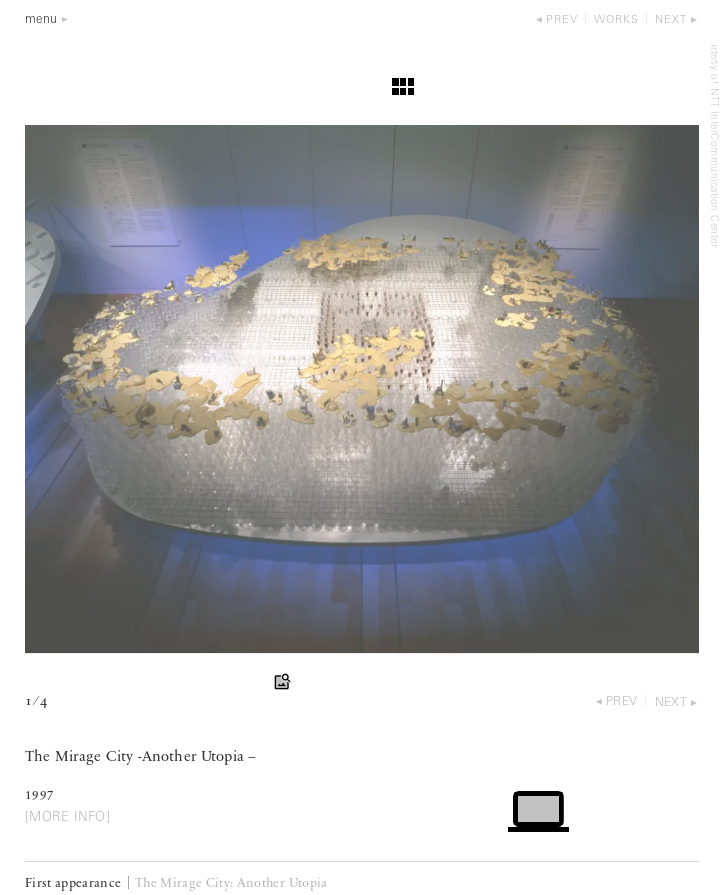  What do you see at coordinates (538, 811) in the screenshot?
I see `access desktop or computer settings` at bounding box center [538, 811].